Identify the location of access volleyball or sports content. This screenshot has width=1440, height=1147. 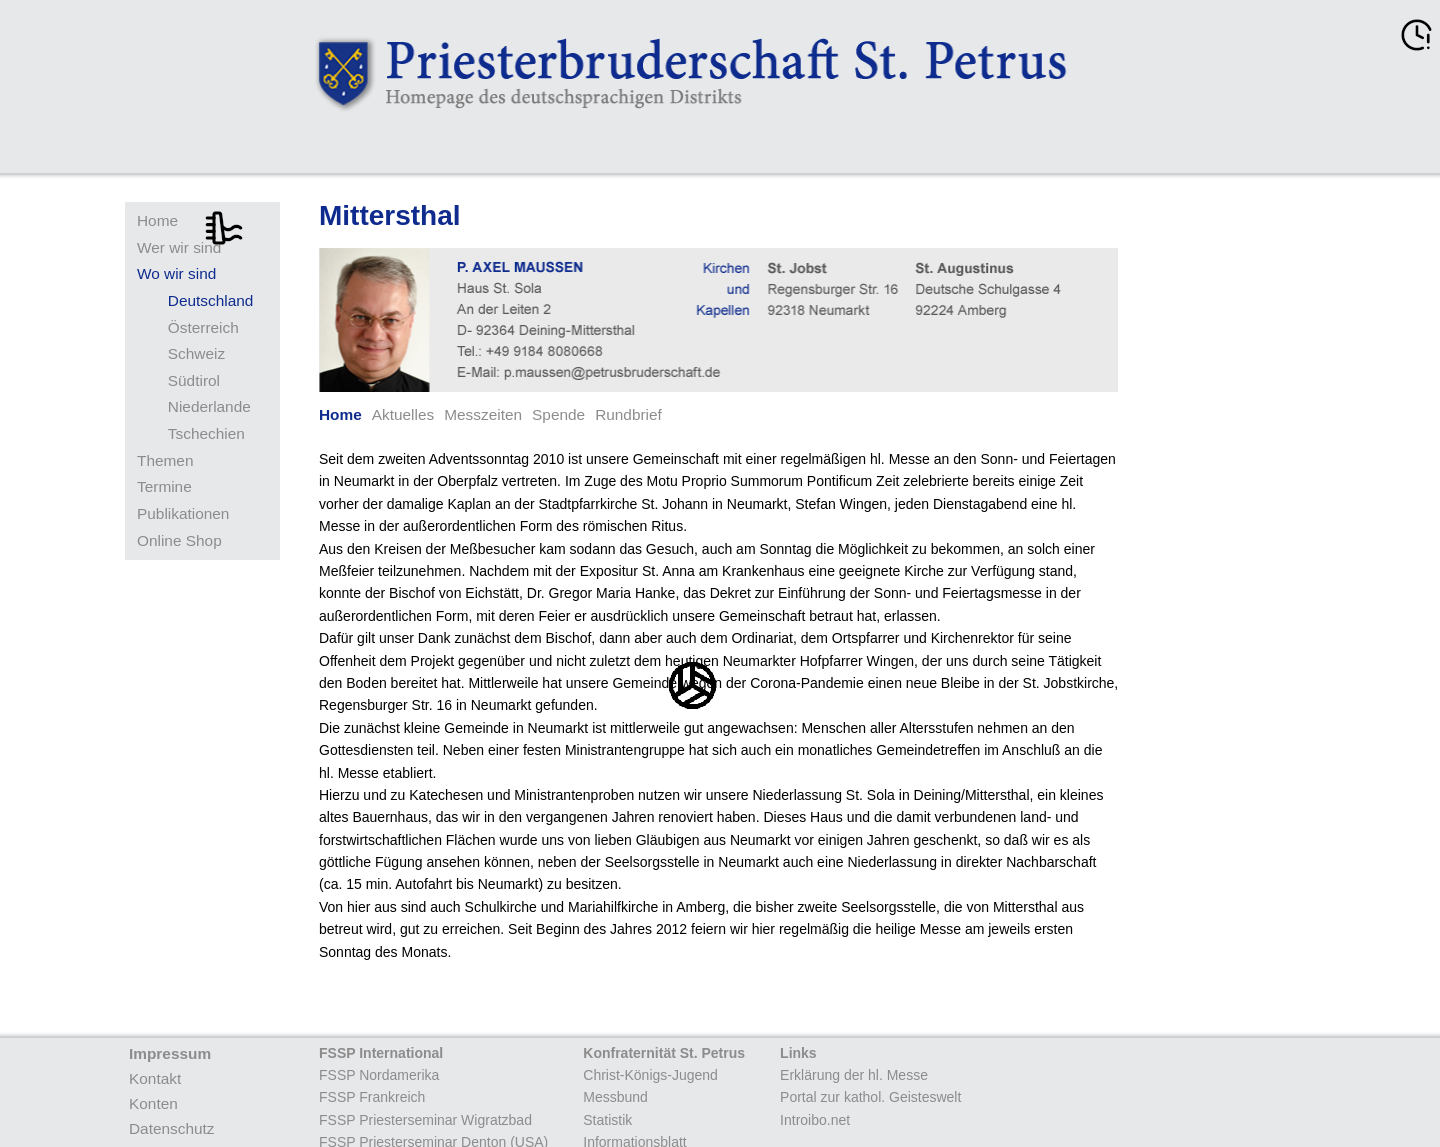
(692, 685).